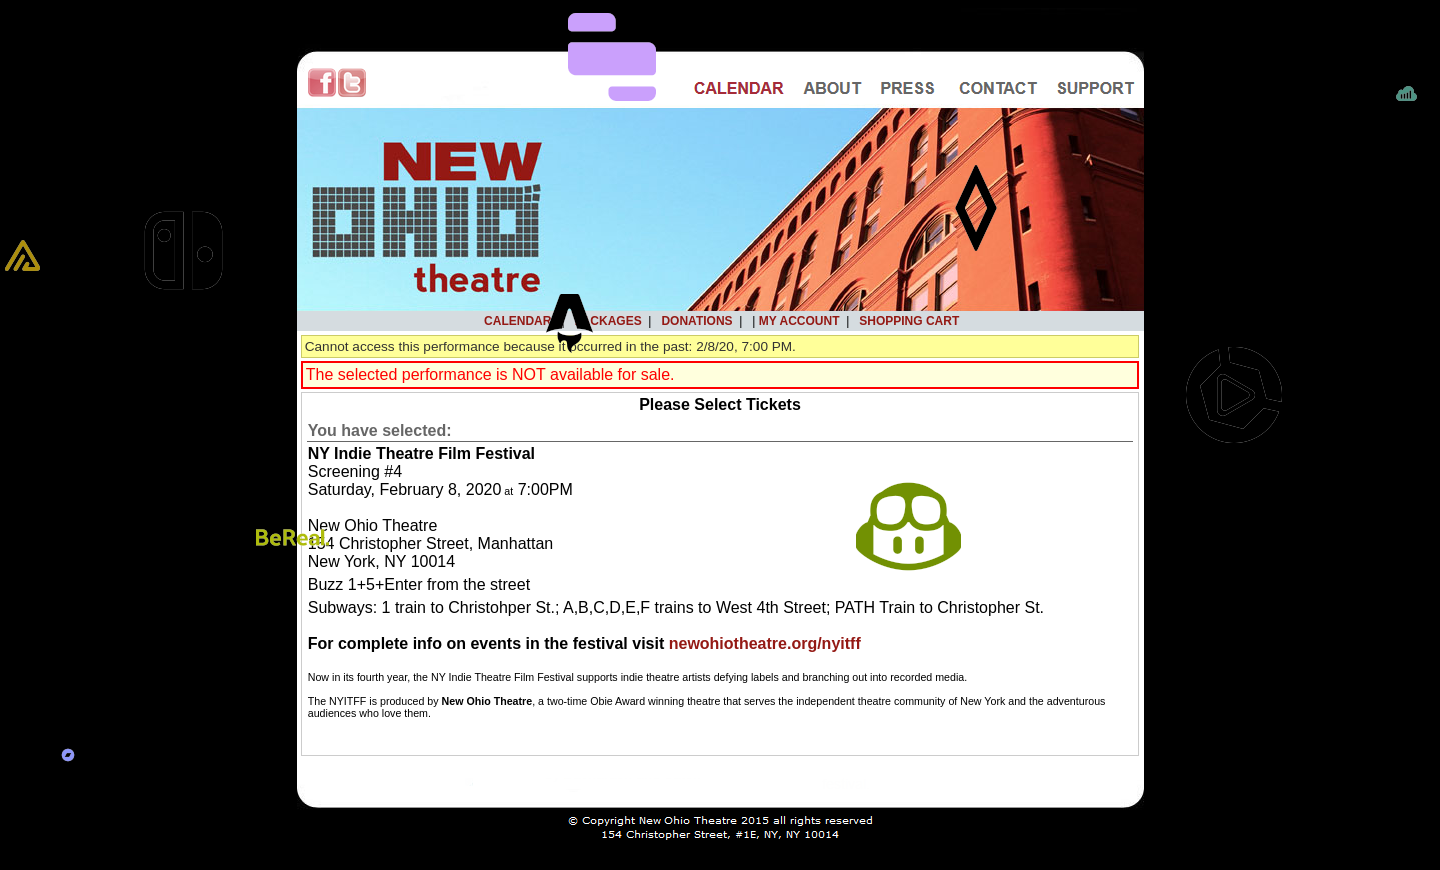 The image size is (1440, 870). I want to click on open the BeReal app, so click(292, 537).